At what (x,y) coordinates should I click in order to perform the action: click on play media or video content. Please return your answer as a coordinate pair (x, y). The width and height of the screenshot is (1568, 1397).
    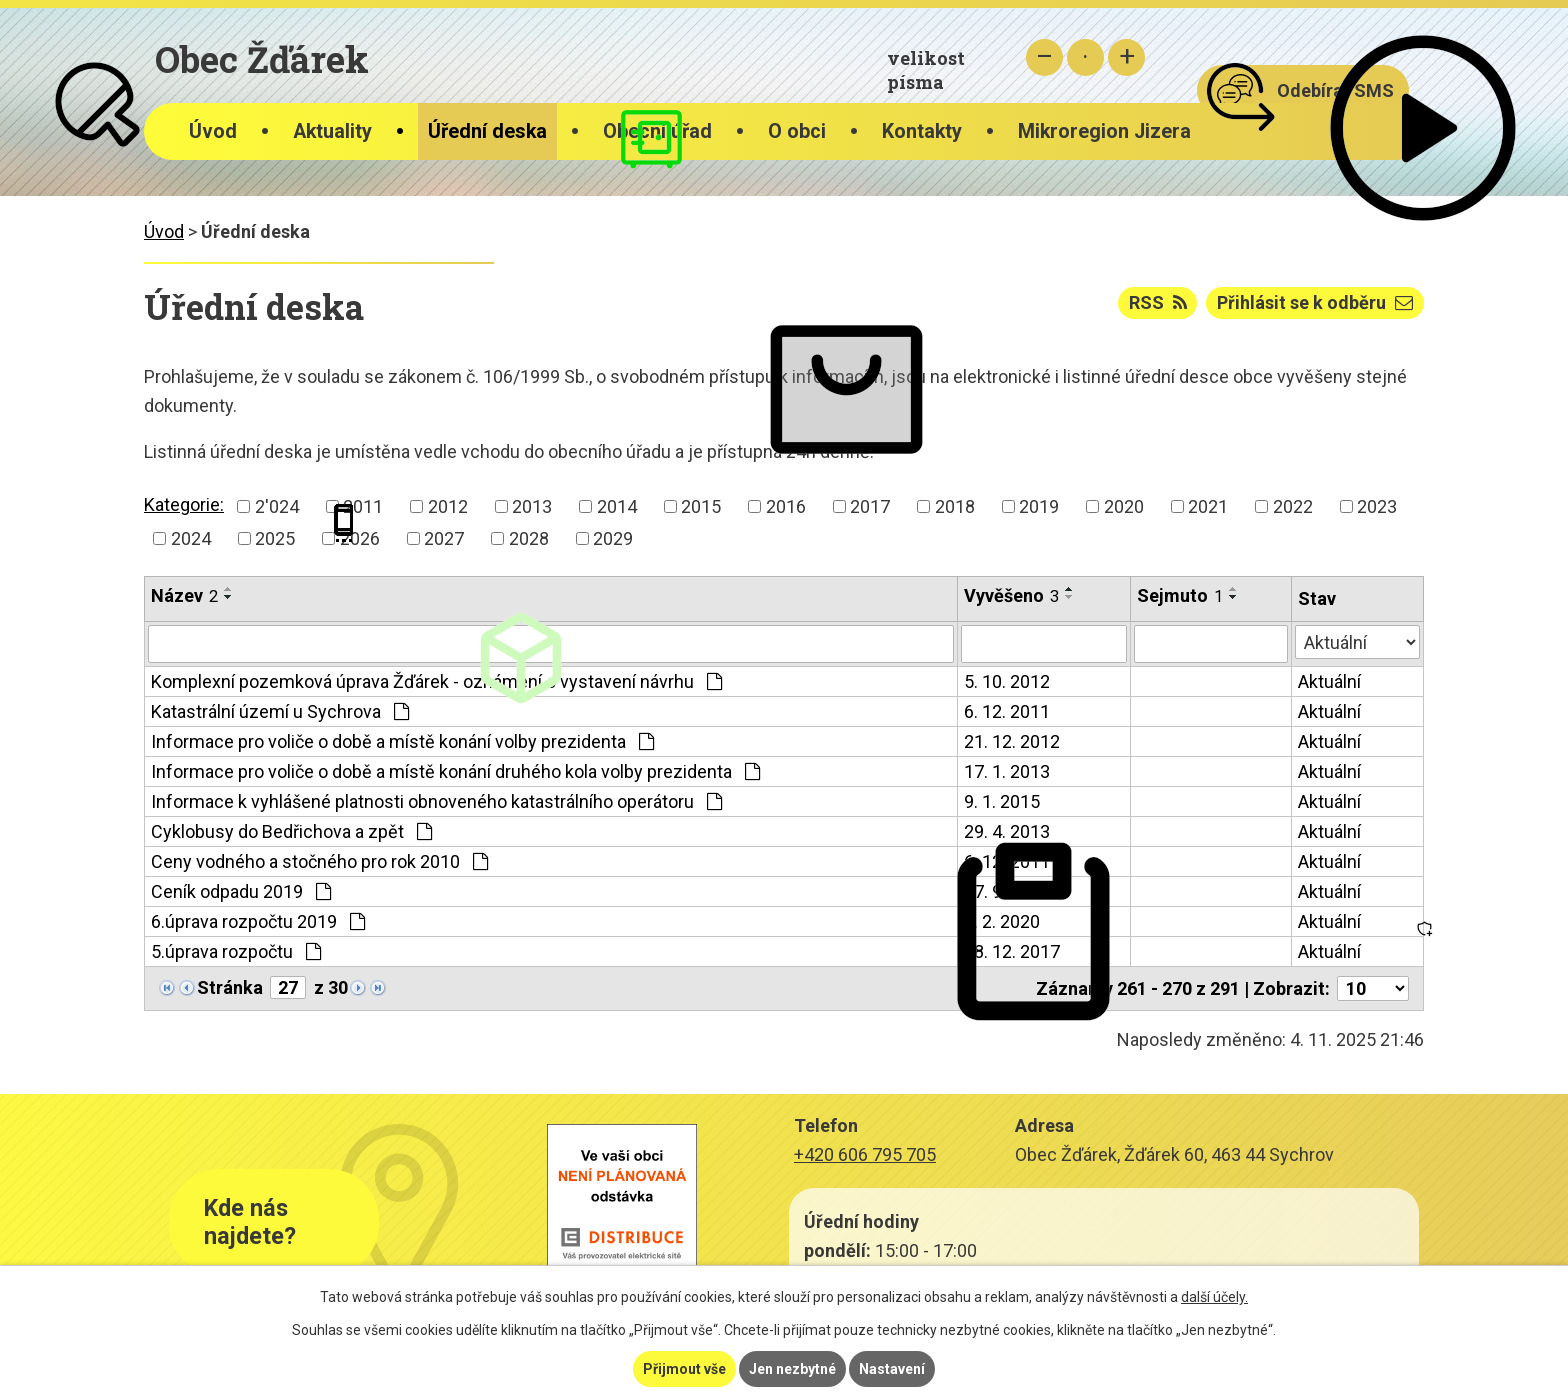
    Looking at the image, I should click on (1423, 128).